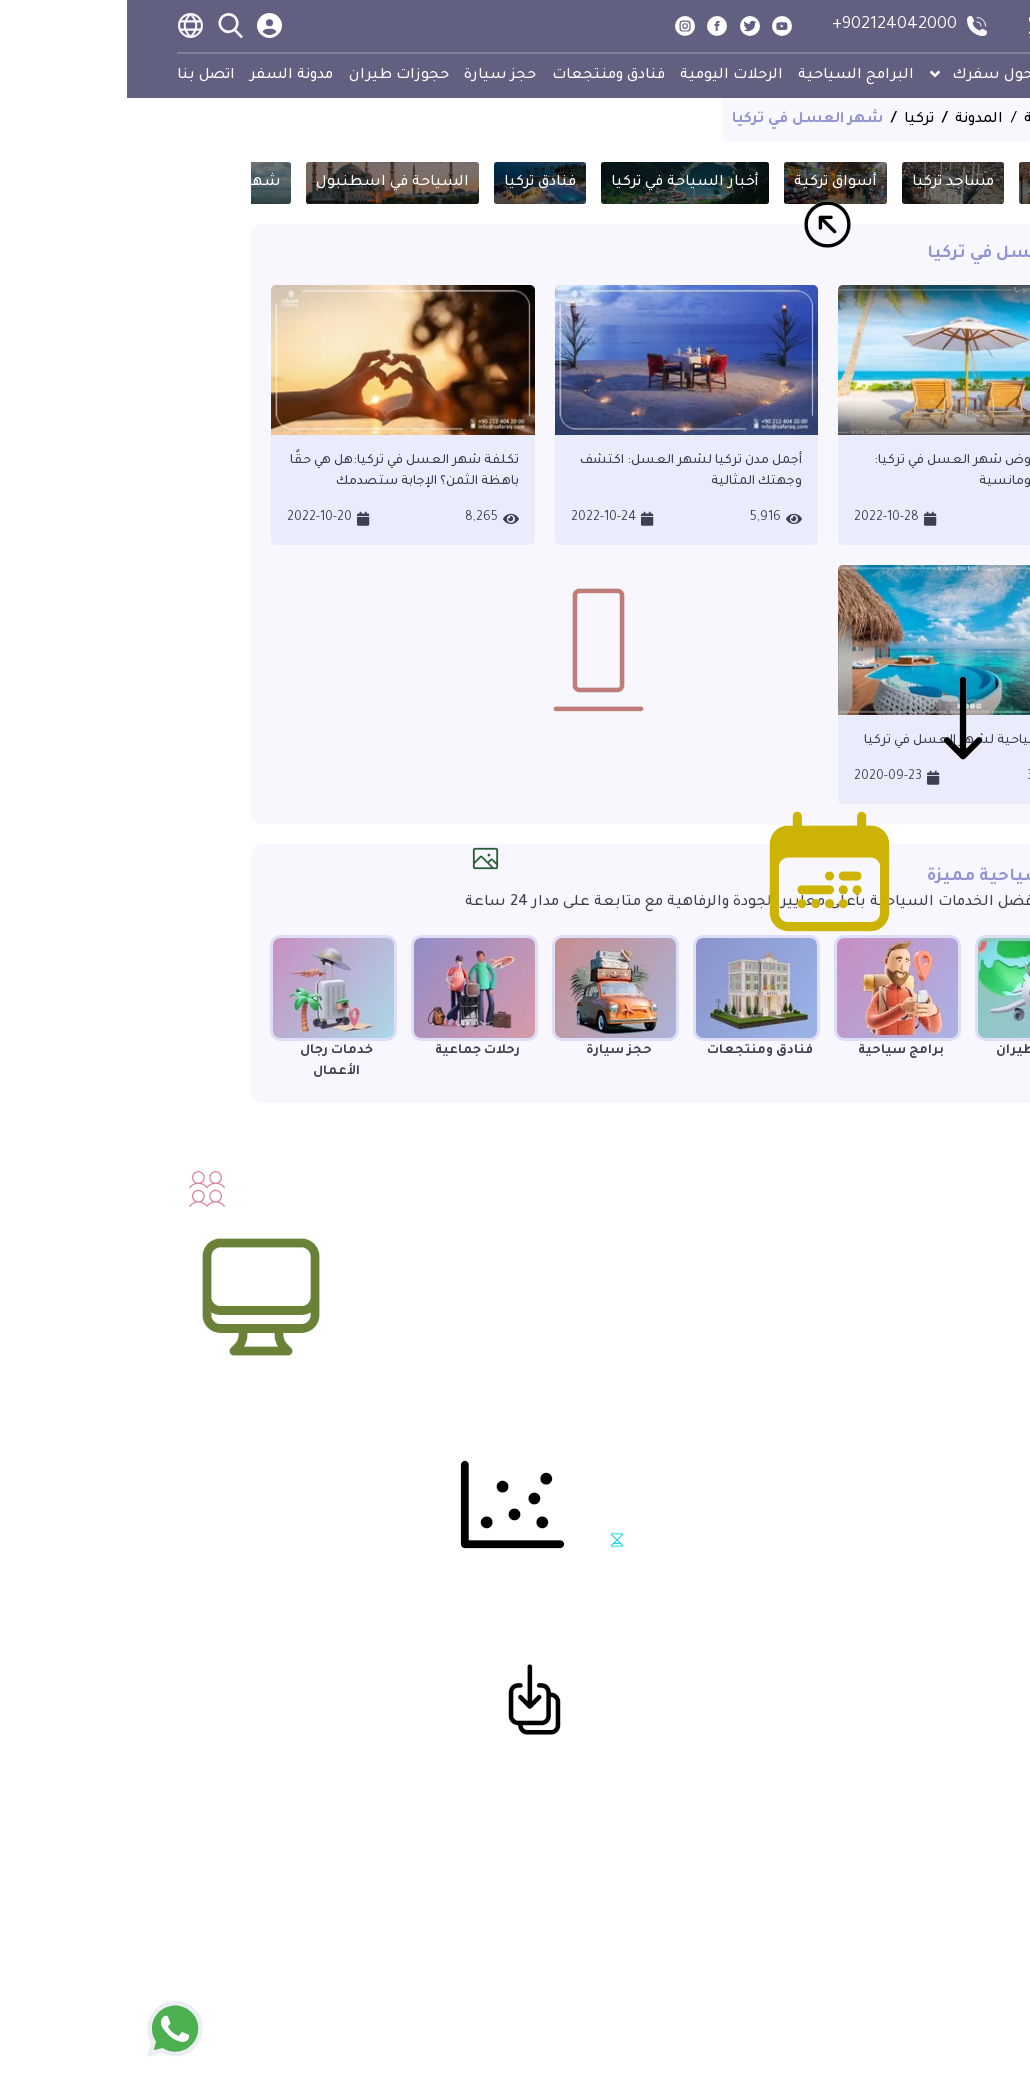 The height and width of the screenshot is (2077, 1030). What do you see at coordinates (598, 647) in the screenshot?
I see `align object to bottom edge` at bounding box center [598, 647].